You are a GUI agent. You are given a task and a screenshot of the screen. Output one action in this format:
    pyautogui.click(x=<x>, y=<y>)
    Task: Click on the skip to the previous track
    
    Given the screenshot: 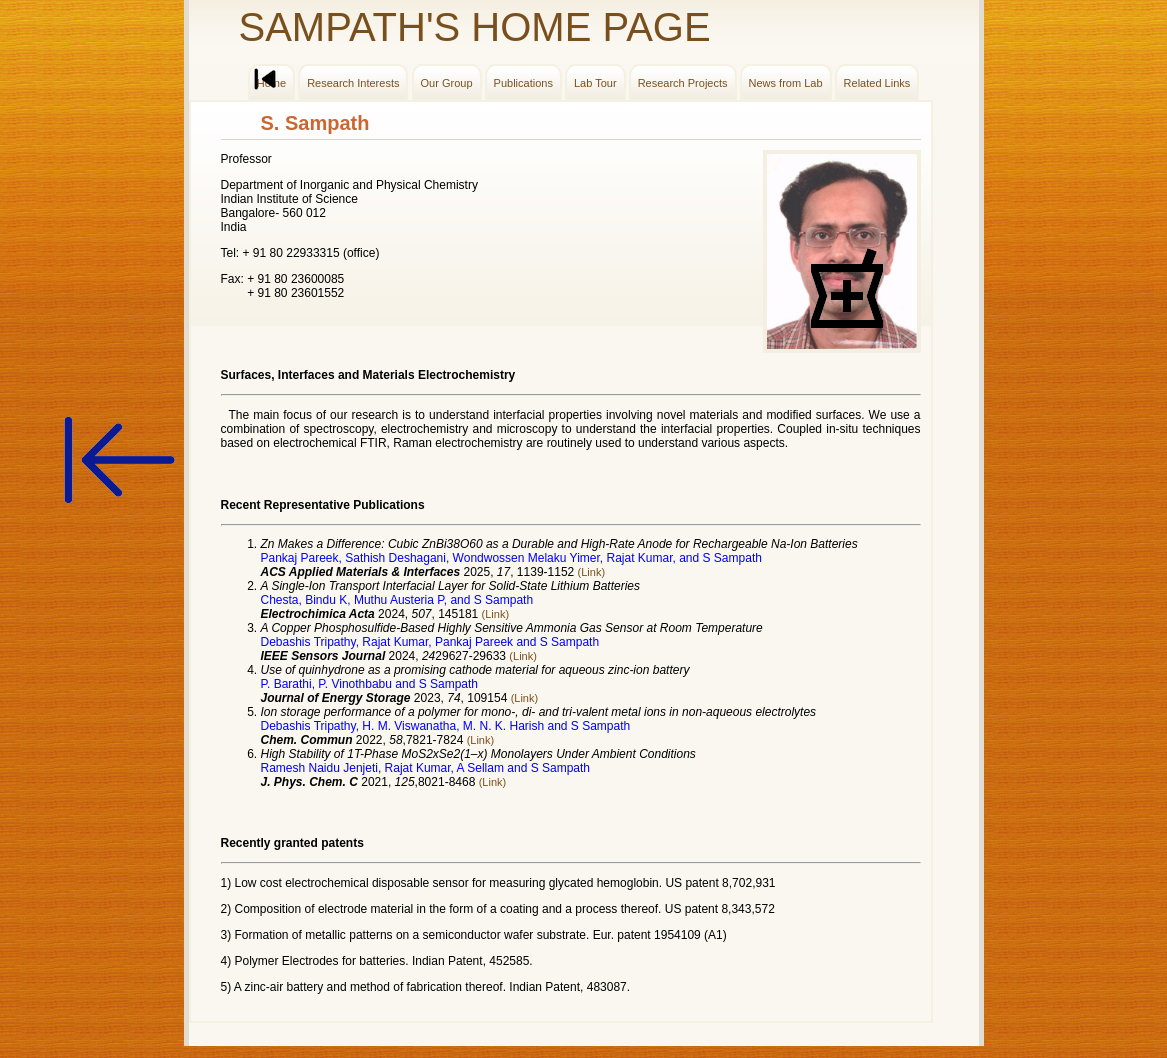 What is the action you would take?
    pyautogui.click(x=265, y=79)
    